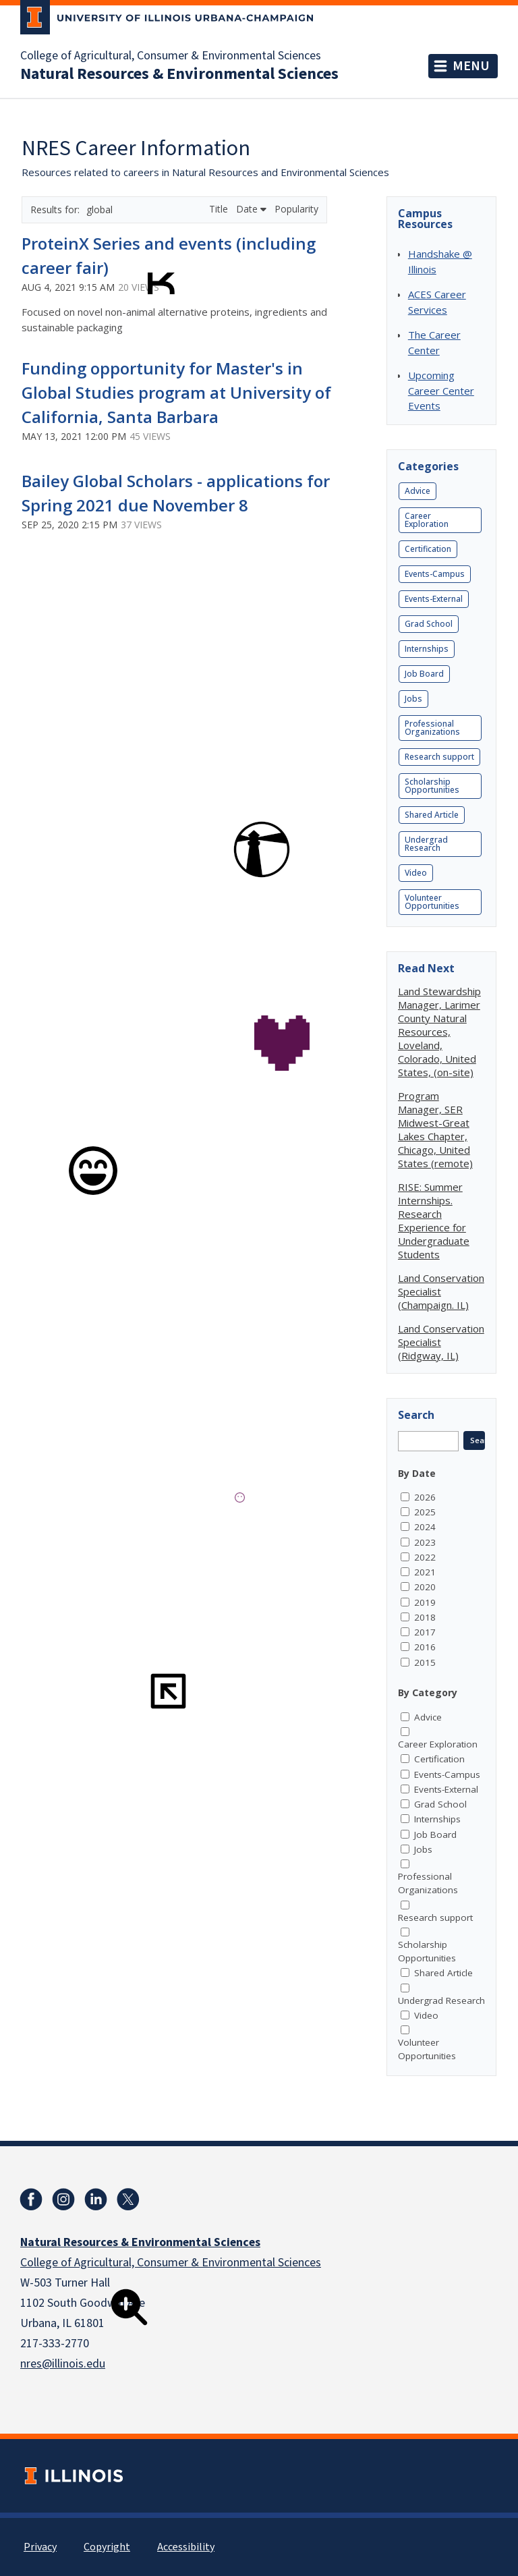 The image size is (518, 2576). I want to click on navigate back and up one level, so click(168, 1691).